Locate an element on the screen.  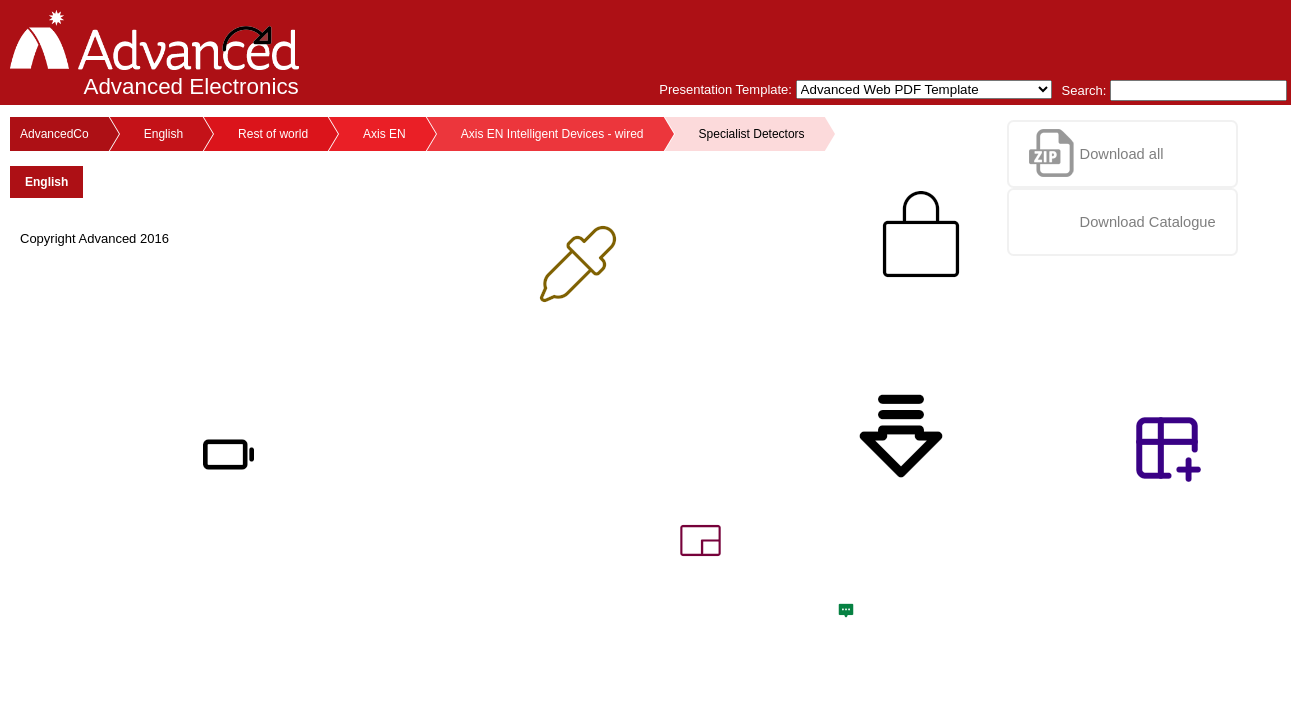
open chat or messaging is located at coordinates (846, 610).